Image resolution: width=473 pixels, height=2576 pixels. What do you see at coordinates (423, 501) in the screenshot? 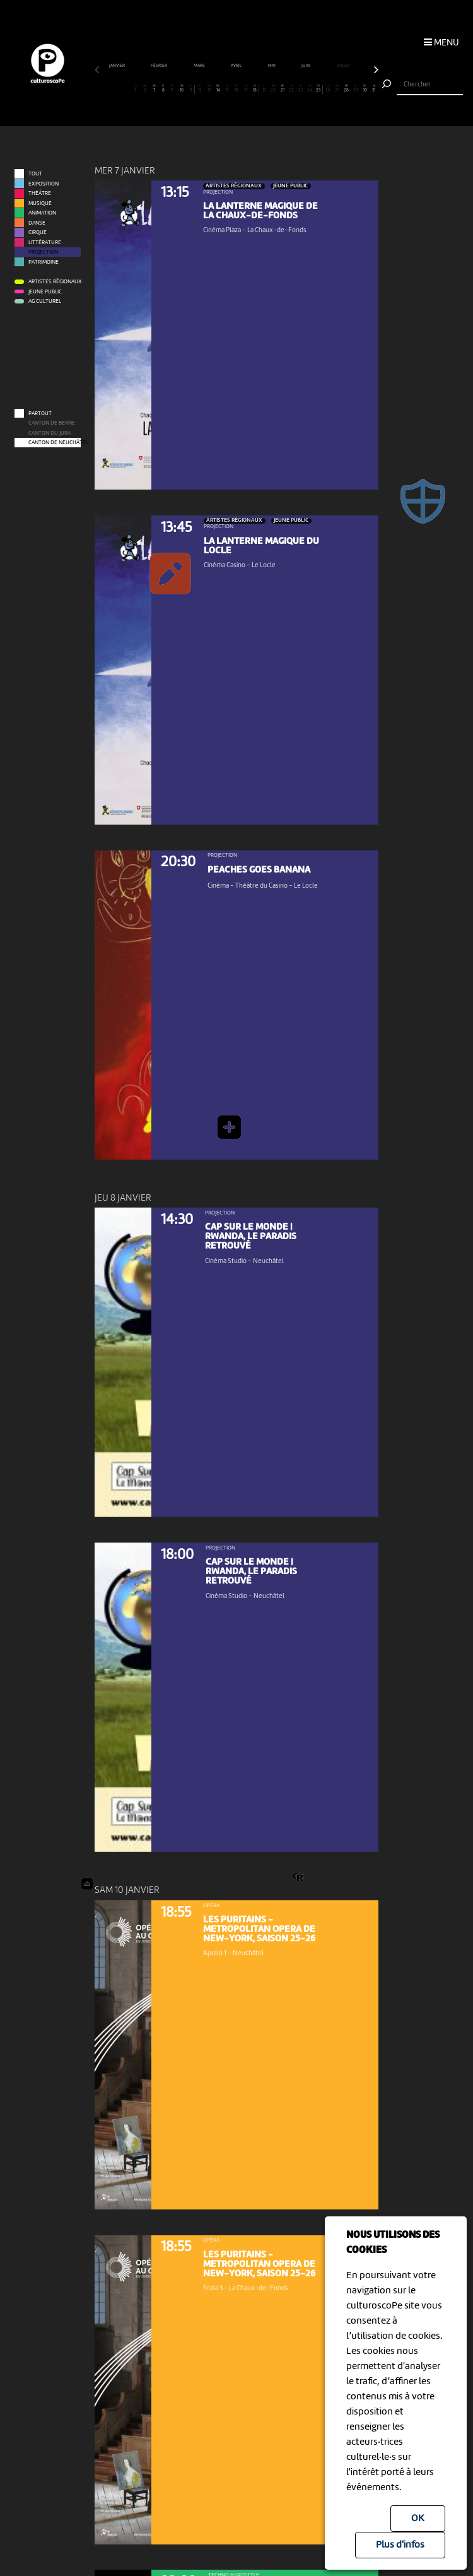
I see `privacy or security settings with multiple protection layers` at bounding box center [423, 501].